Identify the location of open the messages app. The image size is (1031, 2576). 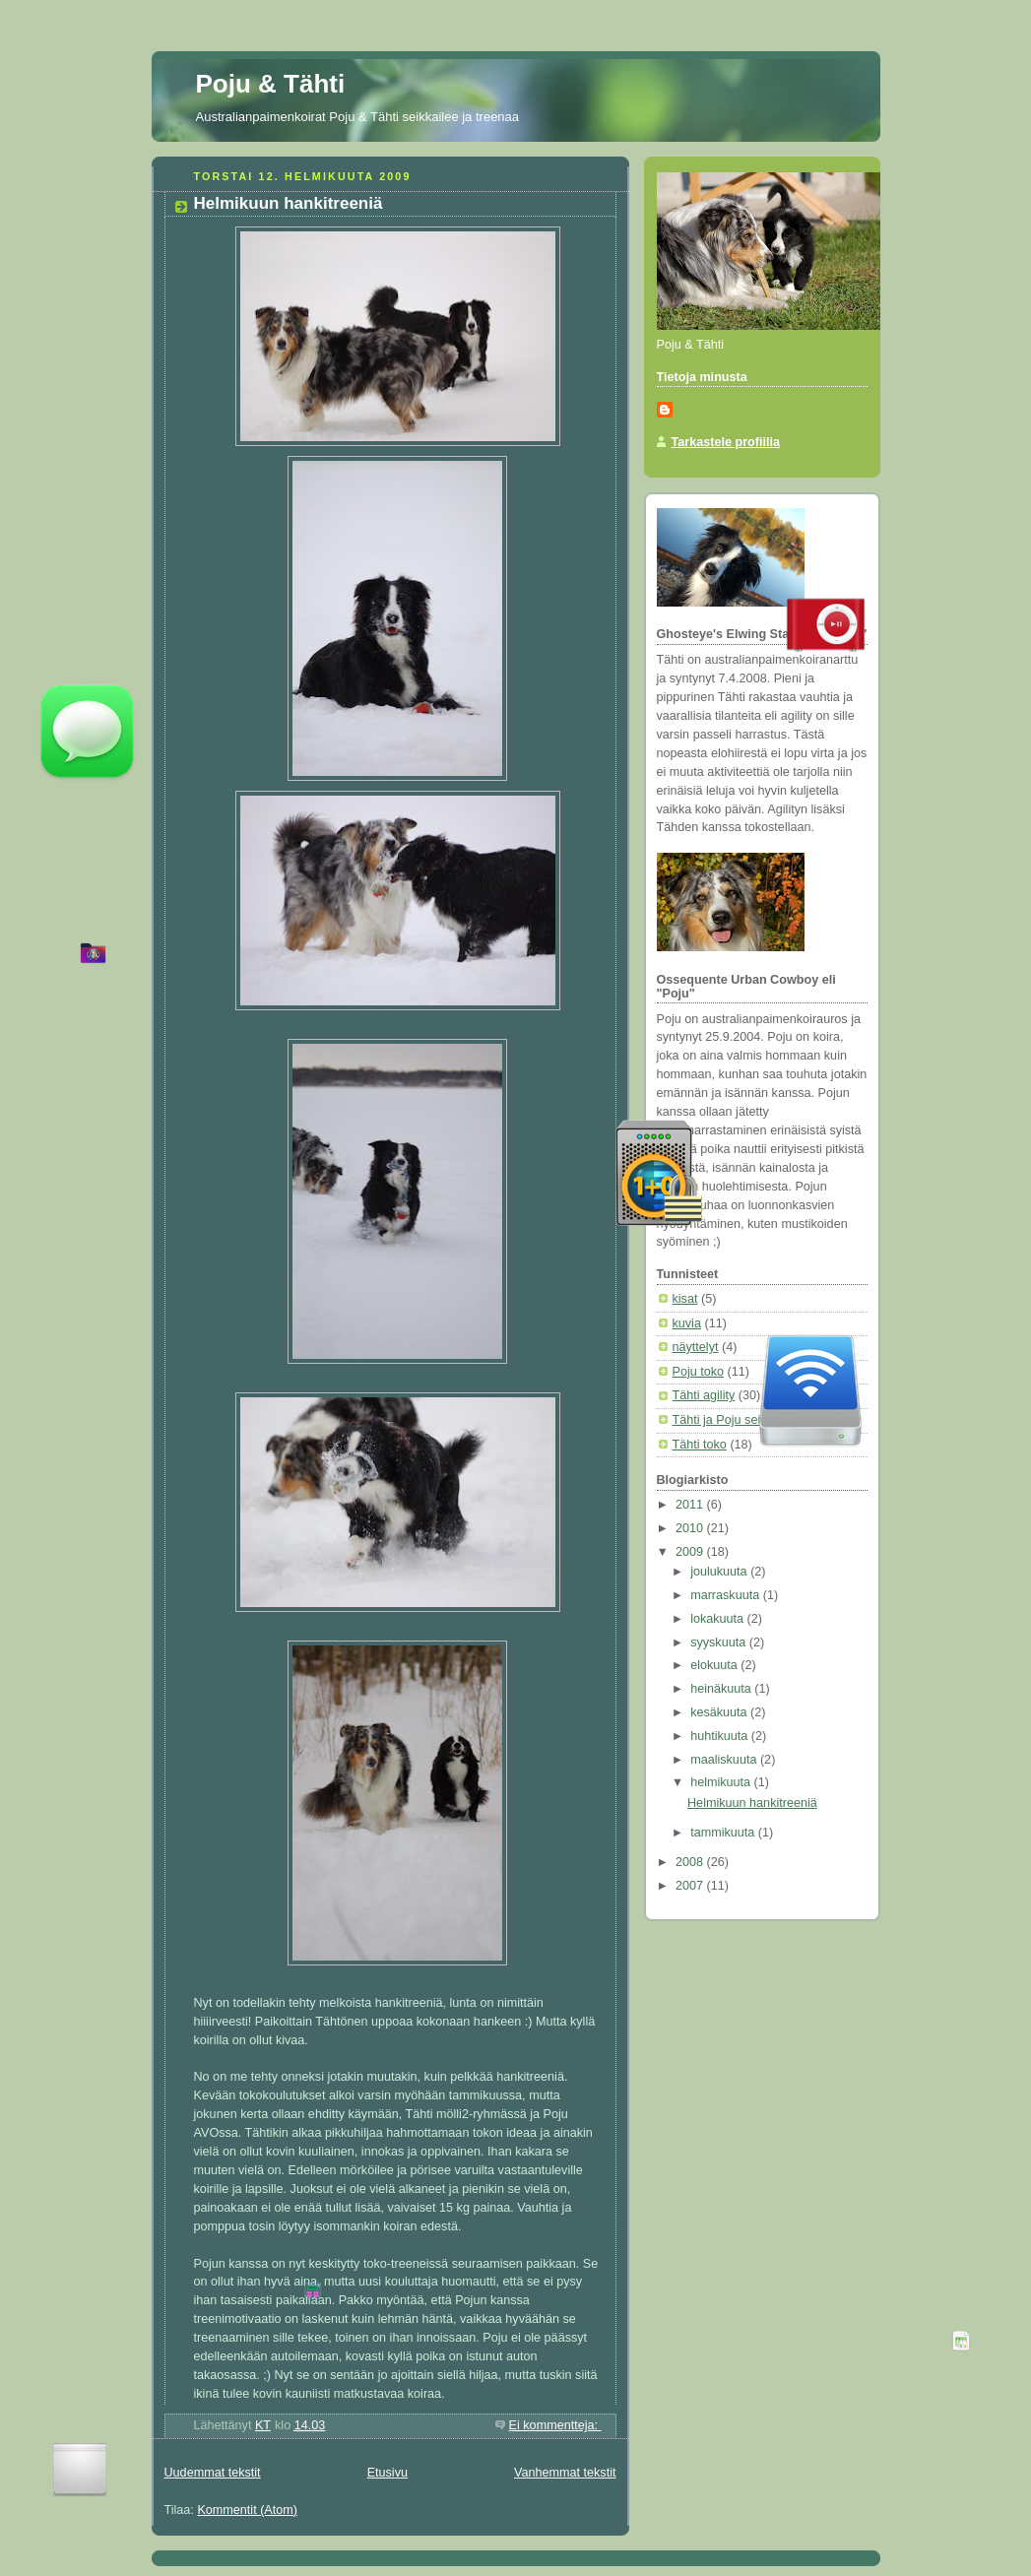
(87, 731).